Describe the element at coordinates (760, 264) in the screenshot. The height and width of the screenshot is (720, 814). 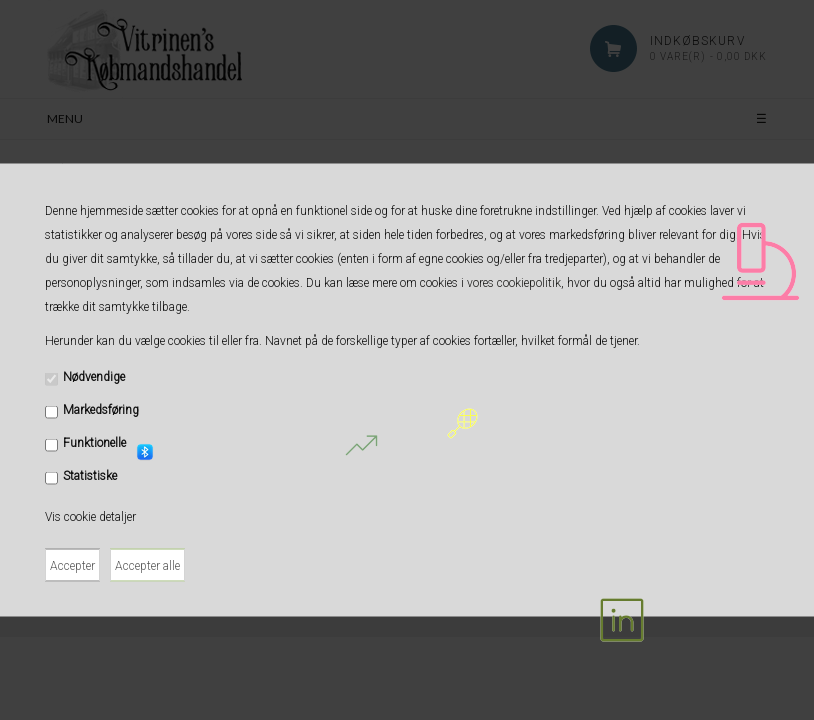
I see `access scientific or research tools` at that location.